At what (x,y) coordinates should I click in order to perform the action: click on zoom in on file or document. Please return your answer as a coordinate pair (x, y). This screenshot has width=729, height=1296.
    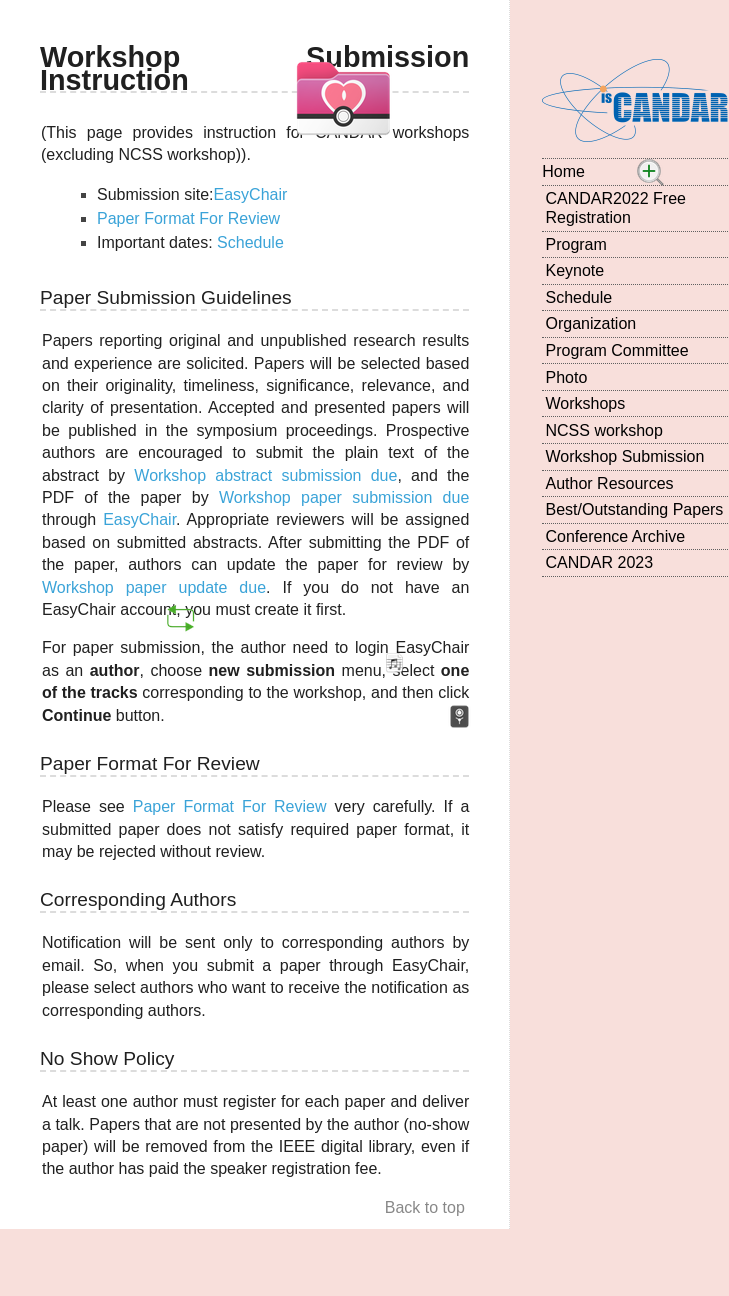
    Looking at the image, I should click on (650, 172).